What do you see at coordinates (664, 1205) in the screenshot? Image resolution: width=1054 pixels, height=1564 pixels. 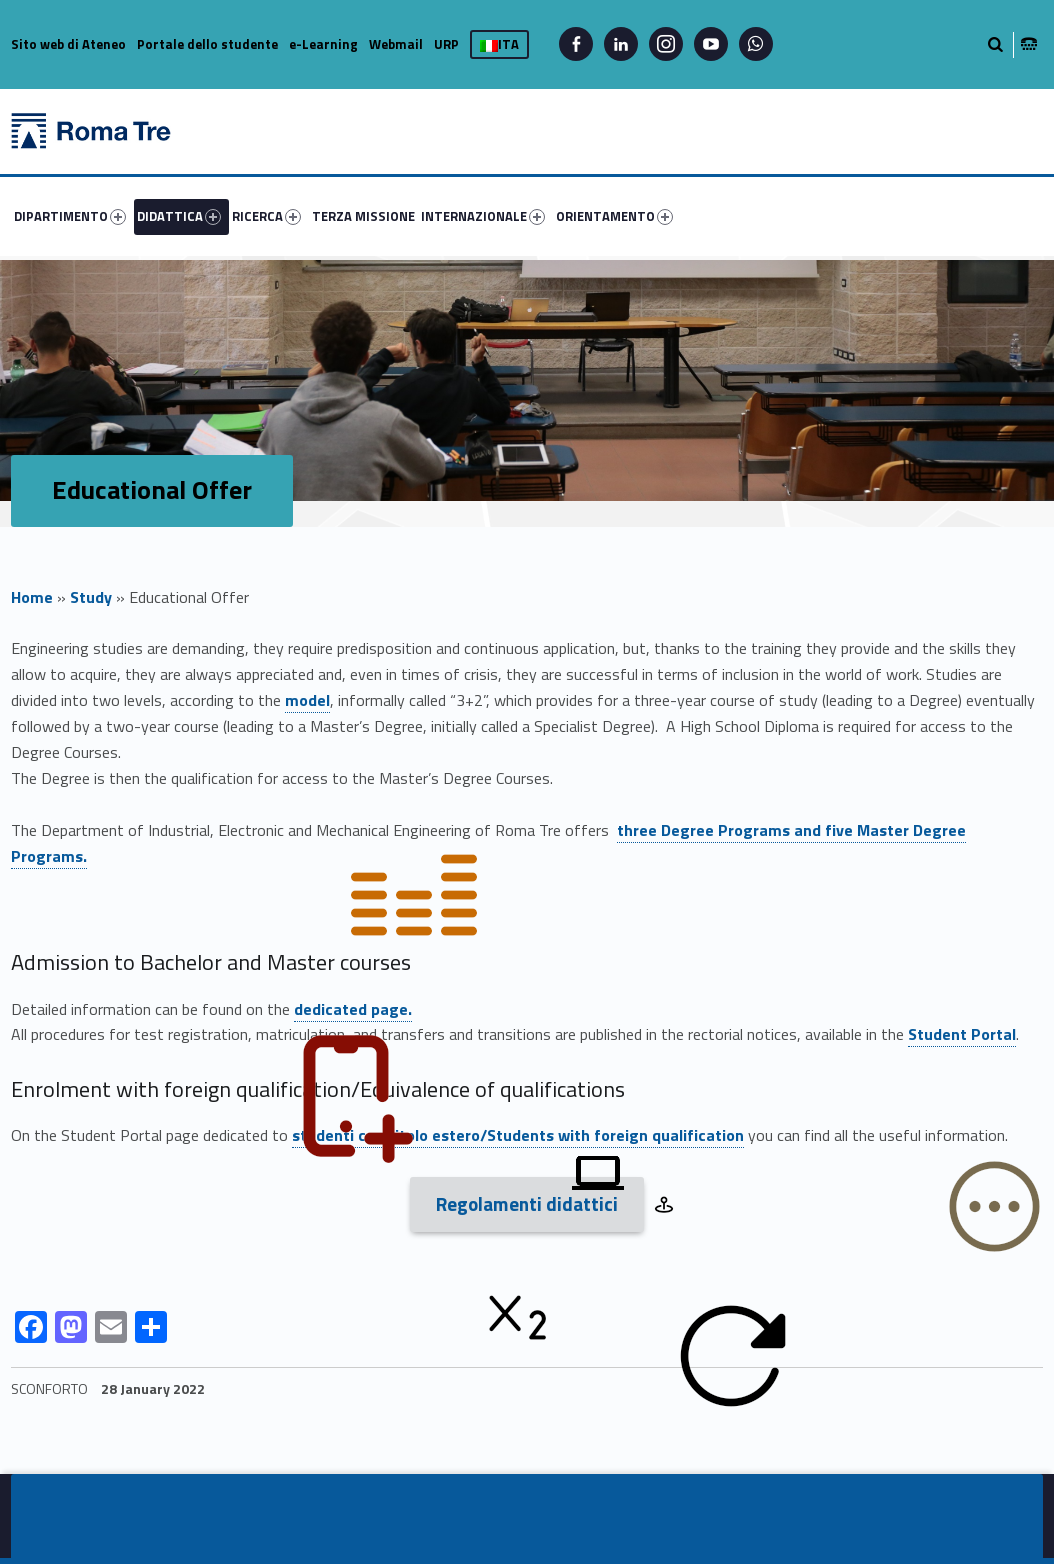 I see `mark a location on the map` at bounding box center [664, 1205].